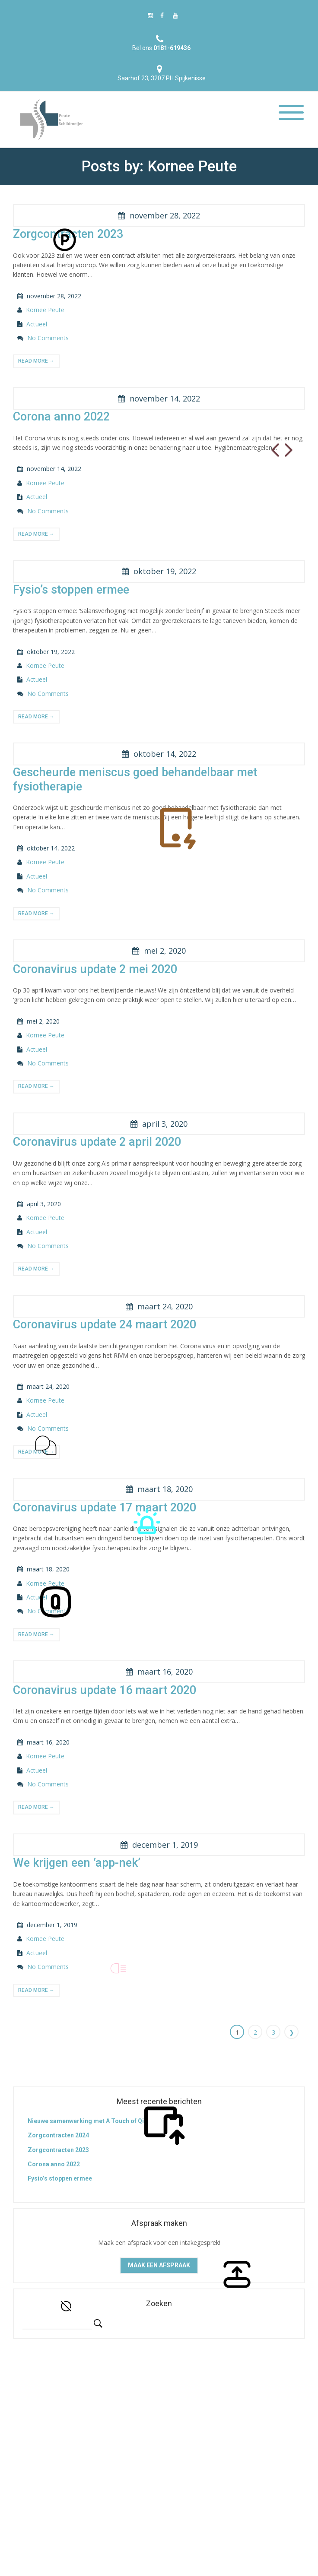 The width and height of the screenshot is (318, 2576). Describe the element at coordinates (237, 2274) in the screenshot. I see `move element to top layer` at that location.